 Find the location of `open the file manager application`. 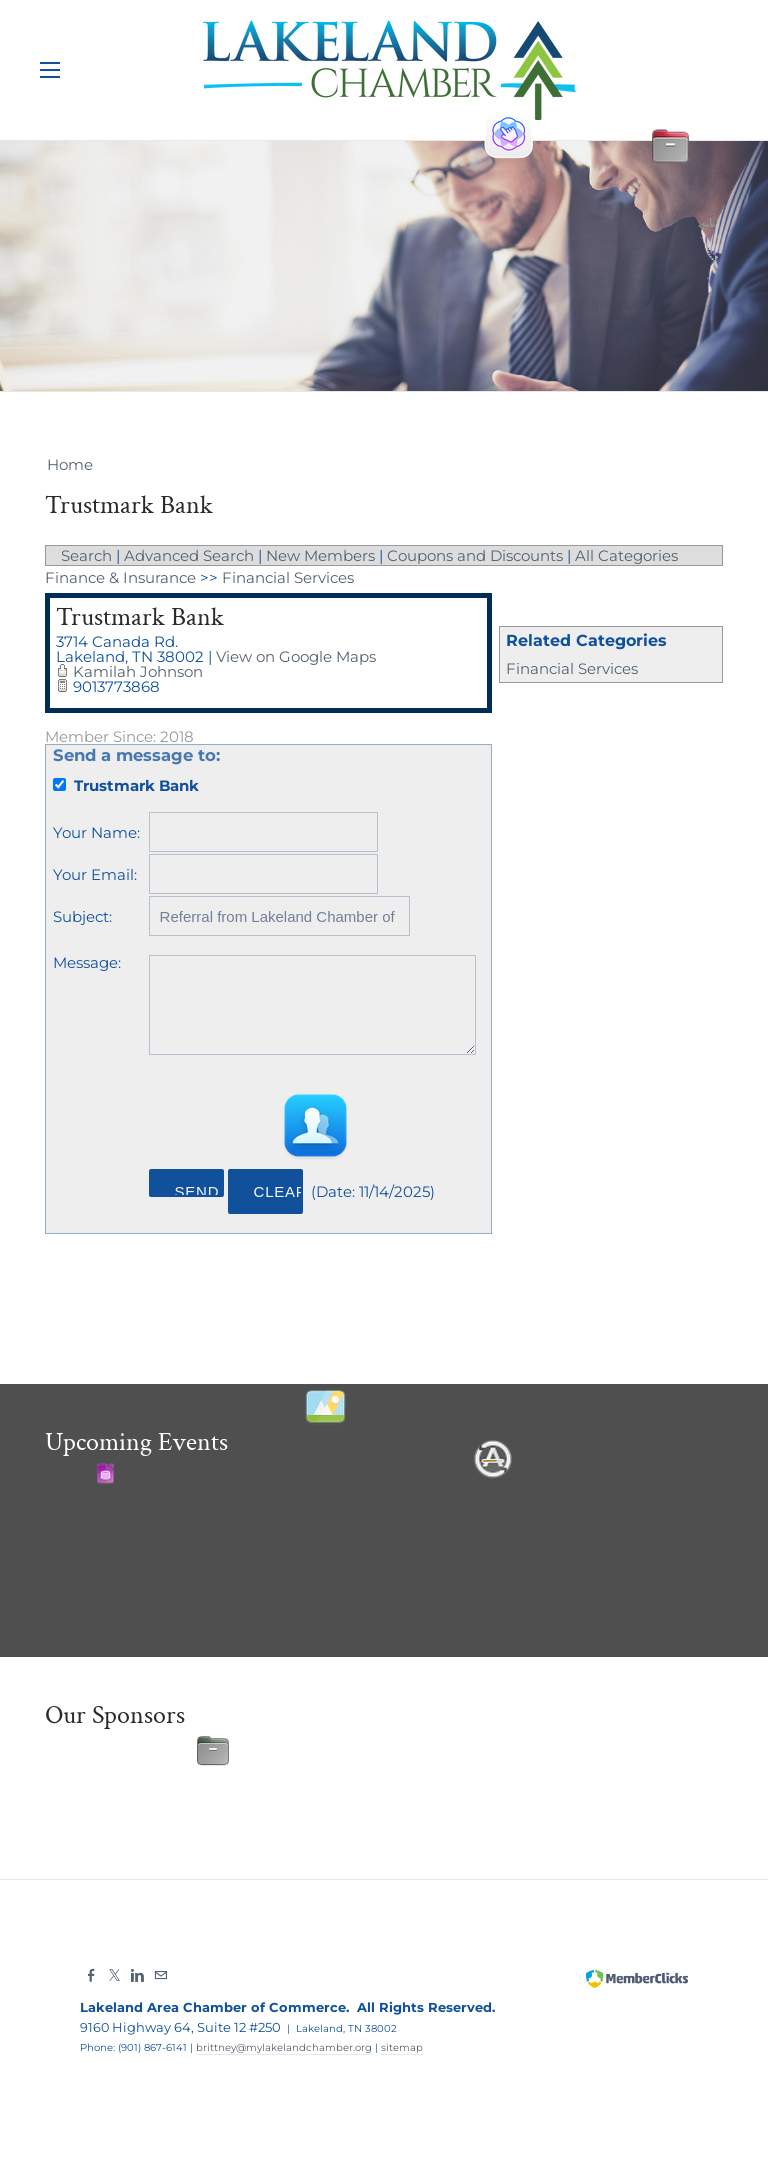

open the file manager application is located at coordinates (670, 145).